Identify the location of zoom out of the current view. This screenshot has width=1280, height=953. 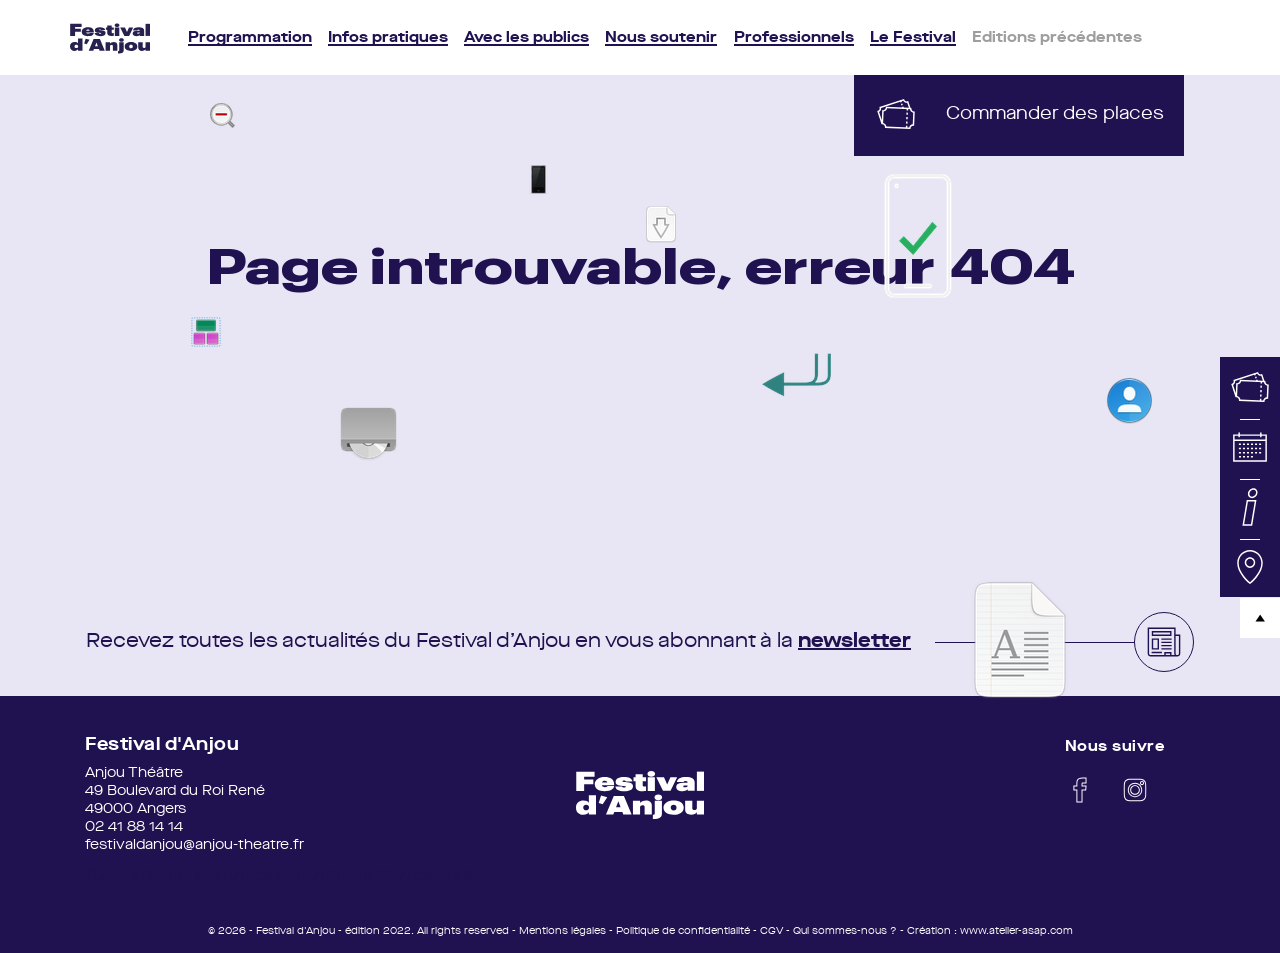
(222, 115).